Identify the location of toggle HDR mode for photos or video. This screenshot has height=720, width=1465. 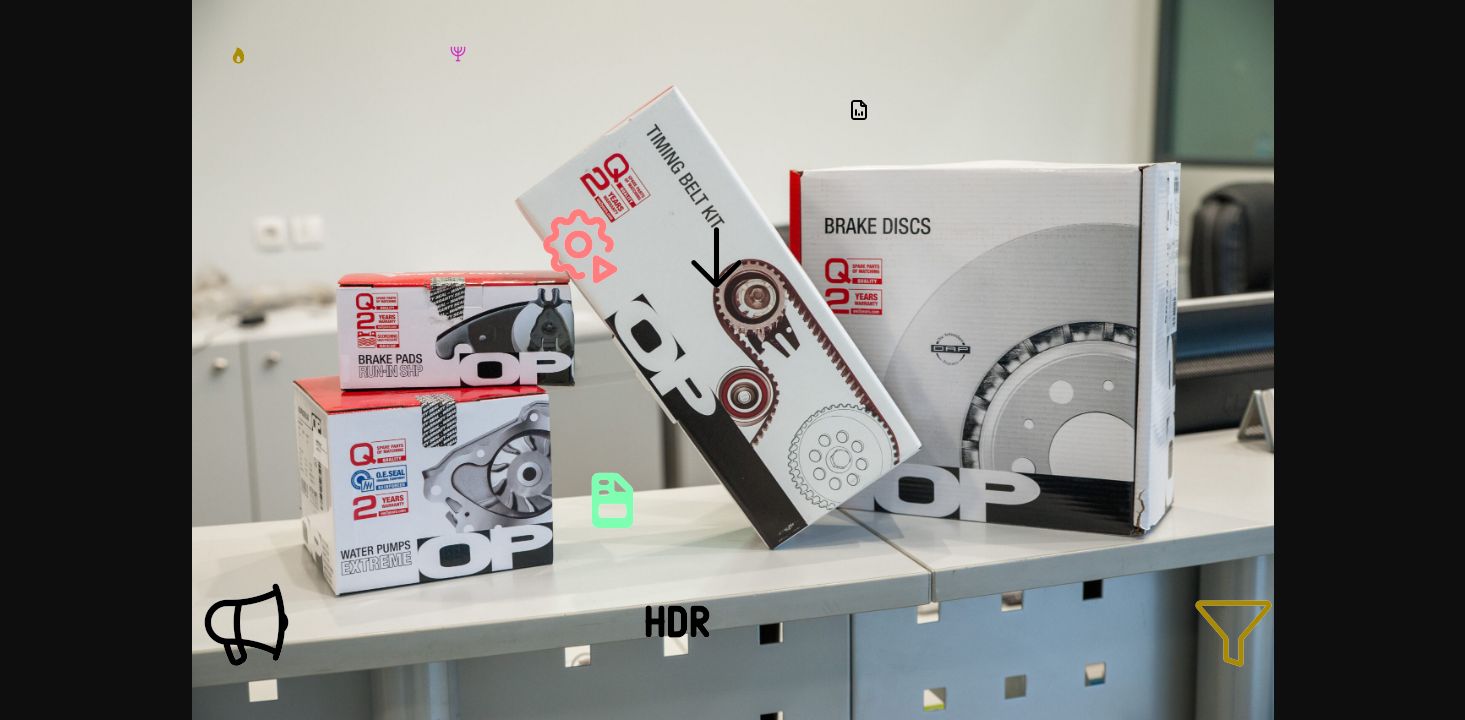
(677, 621).